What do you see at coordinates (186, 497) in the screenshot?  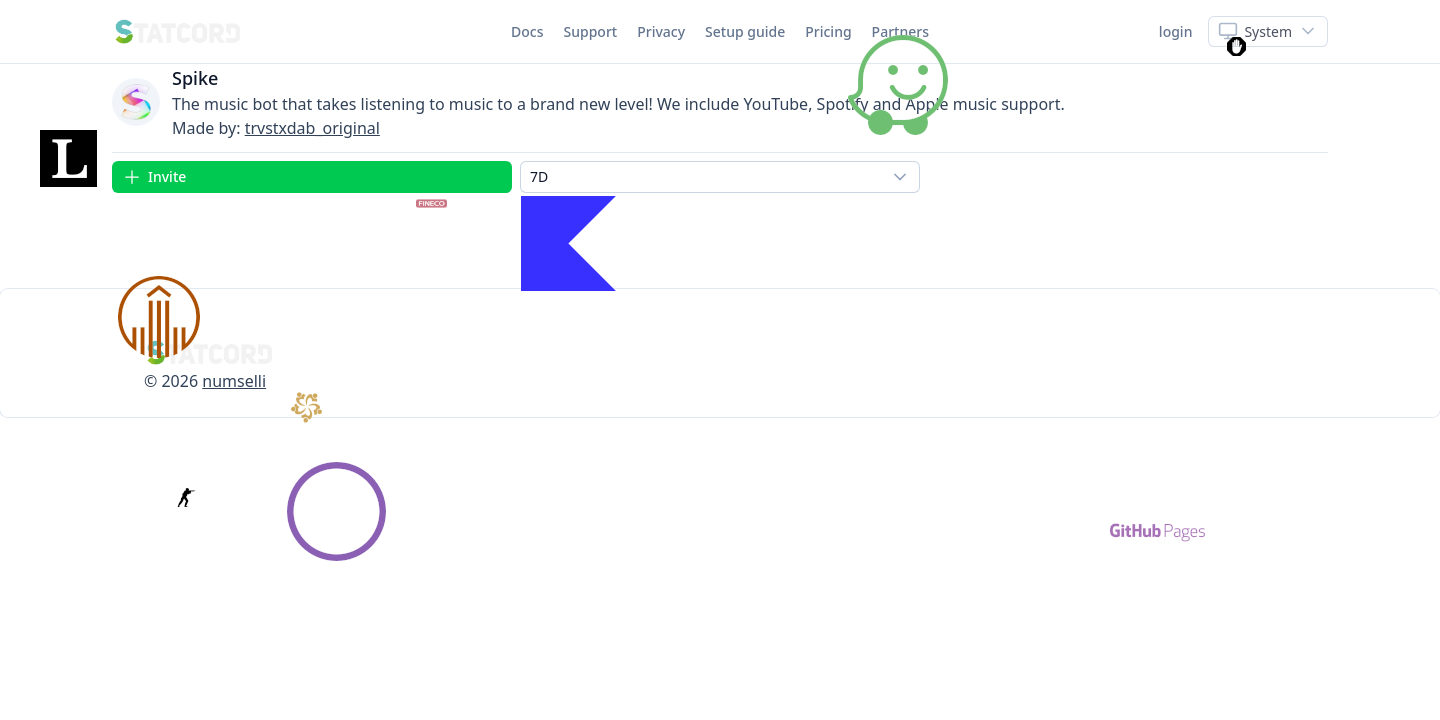 I see `launch counter-strike game` at bounding box center [186, 497].